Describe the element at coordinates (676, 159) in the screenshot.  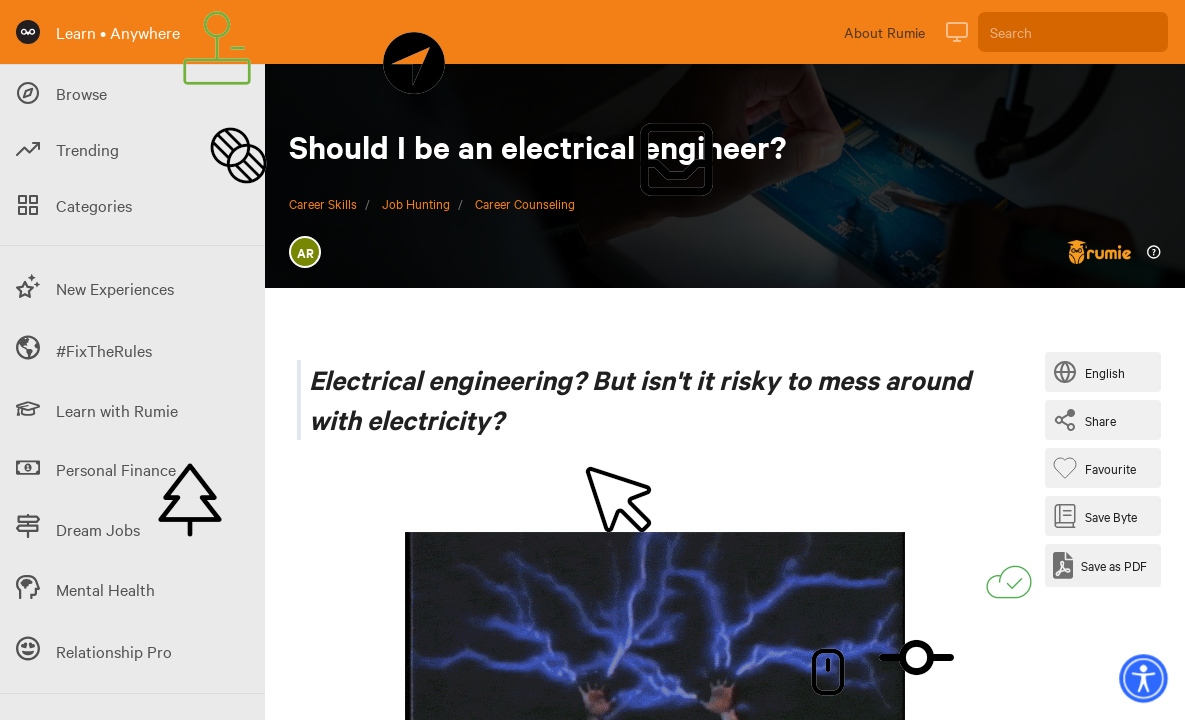
I see `view your inbox messages` at that location.